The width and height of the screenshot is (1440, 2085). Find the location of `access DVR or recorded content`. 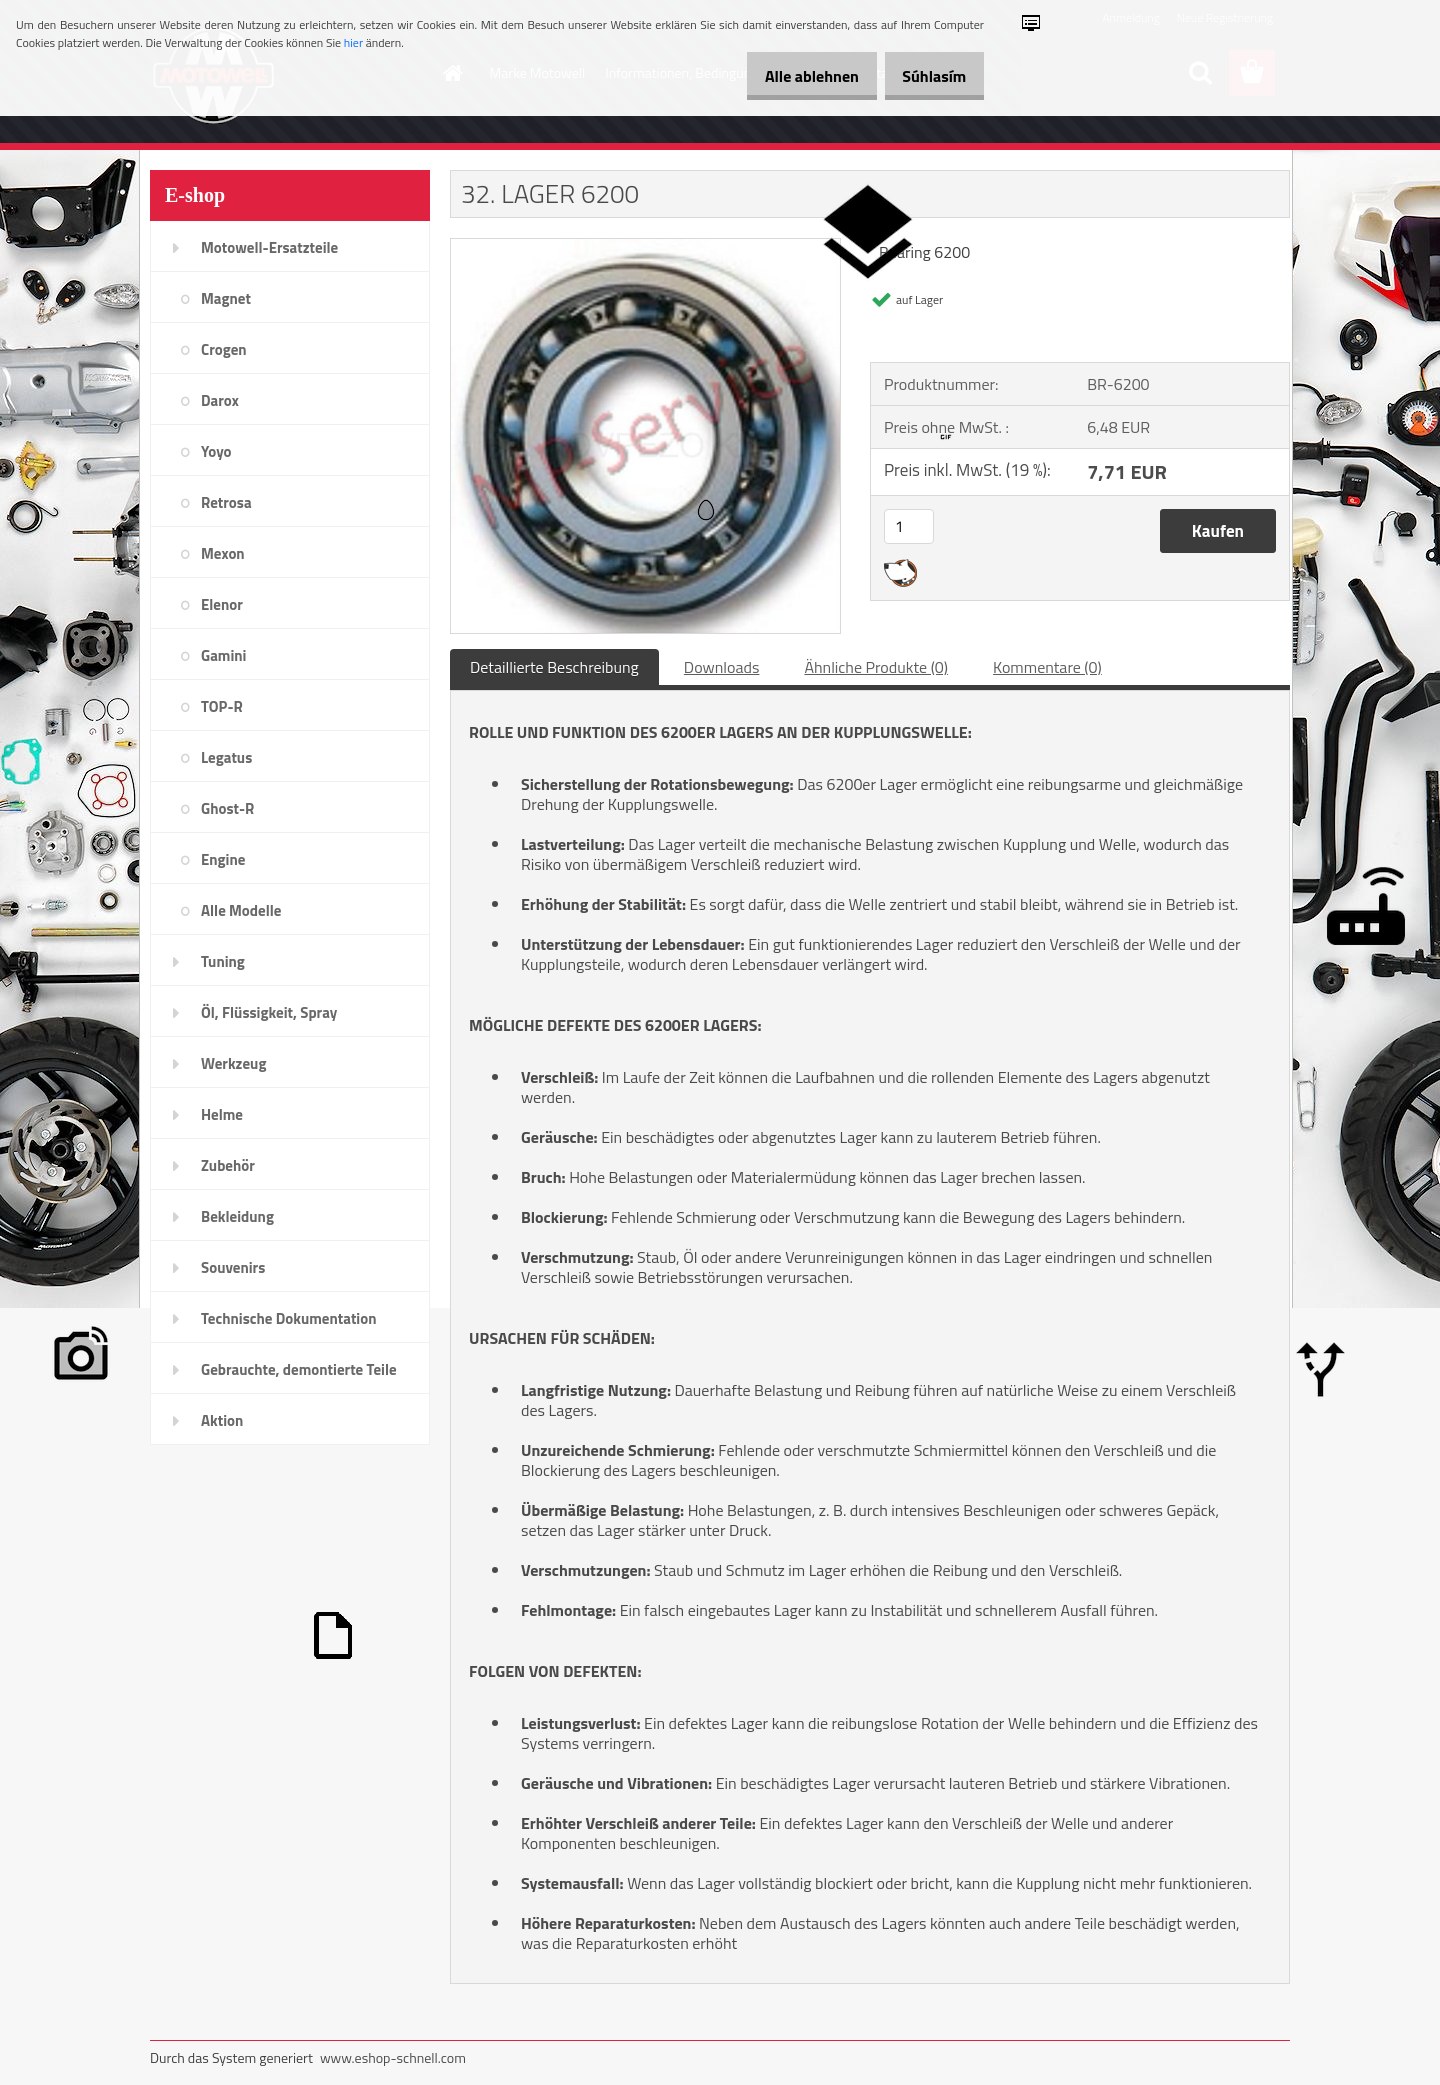

access DVR or recorded content is located at coordinates (1031, 23).